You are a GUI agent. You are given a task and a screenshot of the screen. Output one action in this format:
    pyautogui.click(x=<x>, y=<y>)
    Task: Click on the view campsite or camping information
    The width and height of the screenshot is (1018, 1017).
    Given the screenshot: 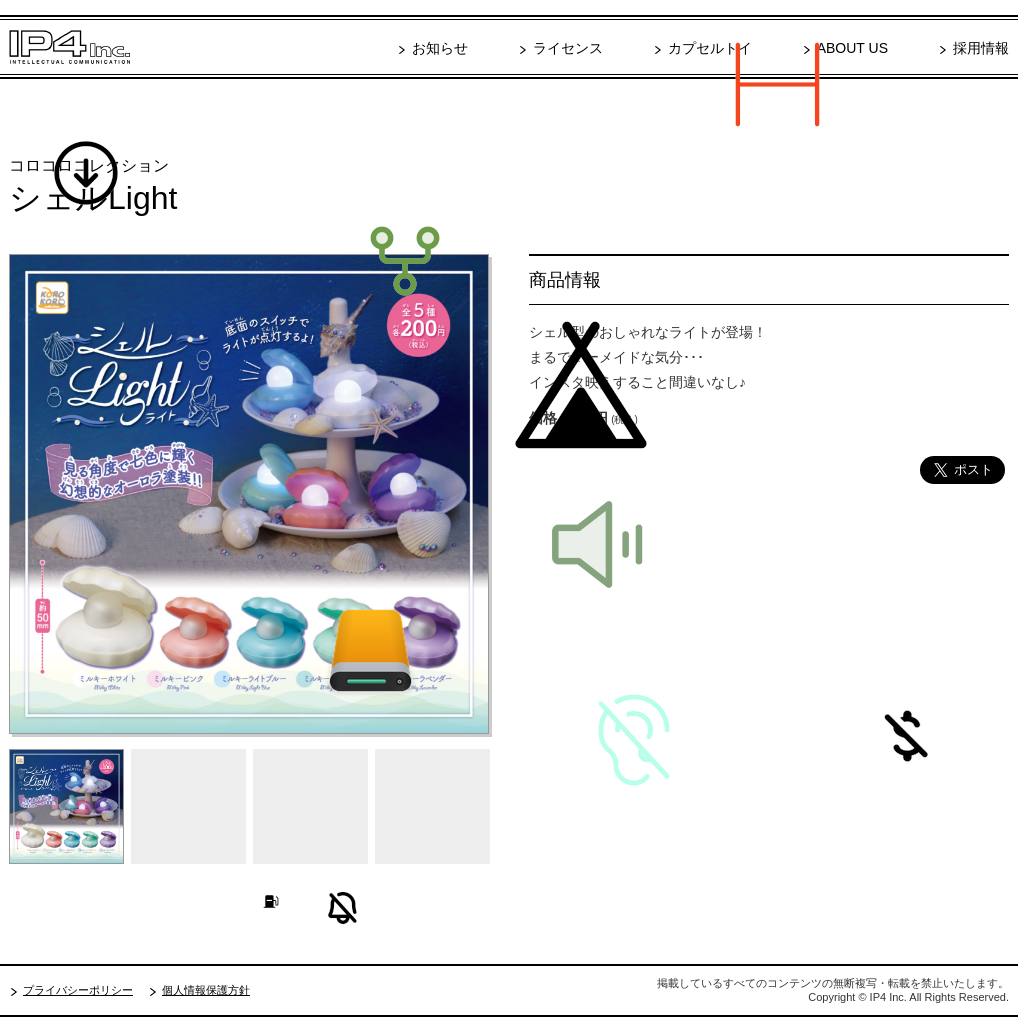 What is the action you would take?
    pyautogui.click(x=581, y=392)
    